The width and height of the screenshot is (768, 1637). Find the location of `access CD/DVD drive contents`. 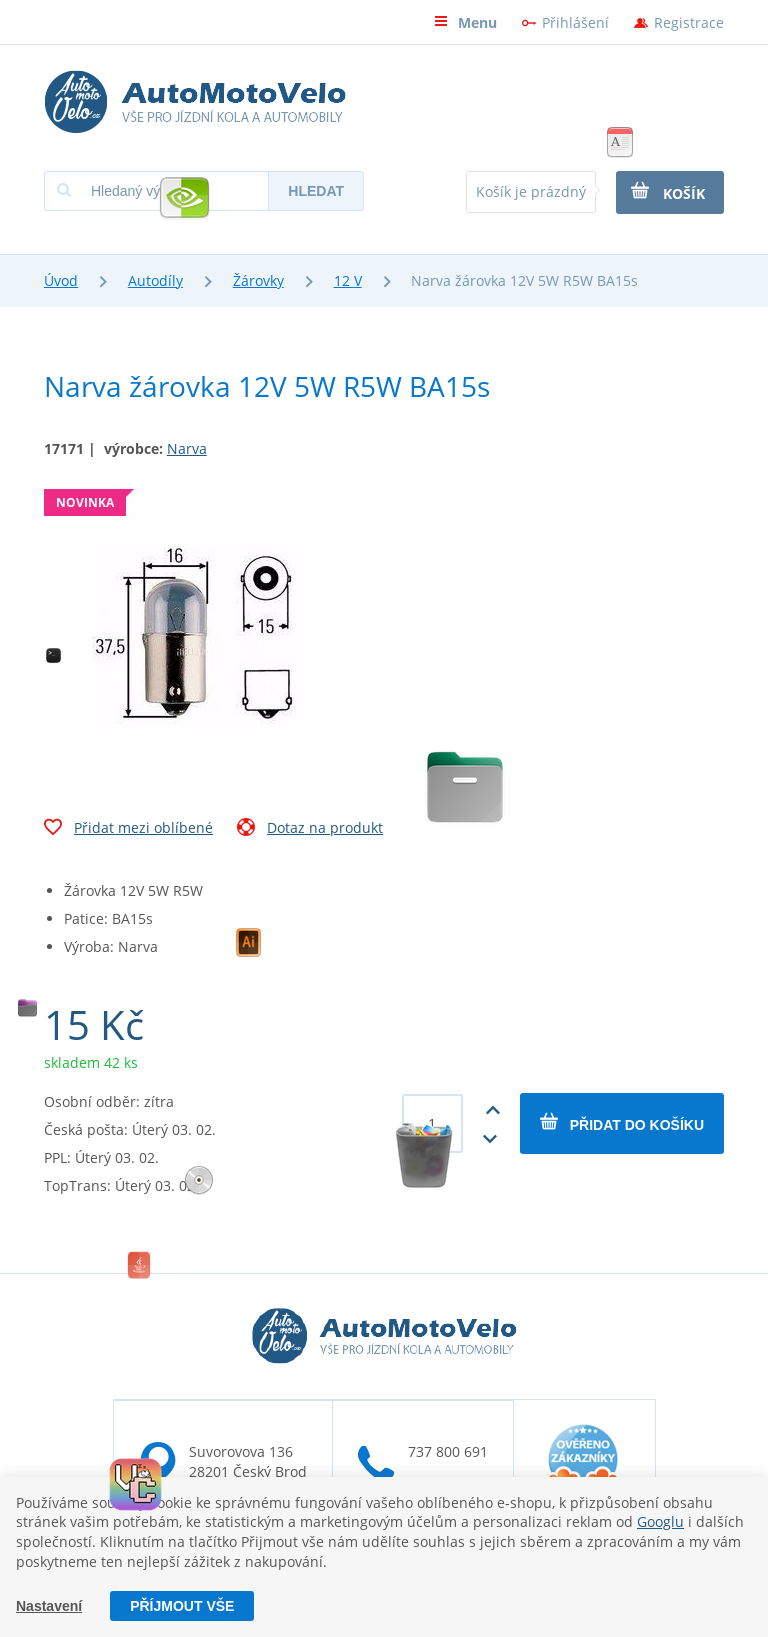

access CD/DVD drive contents is located at coordinates (199, 1180).